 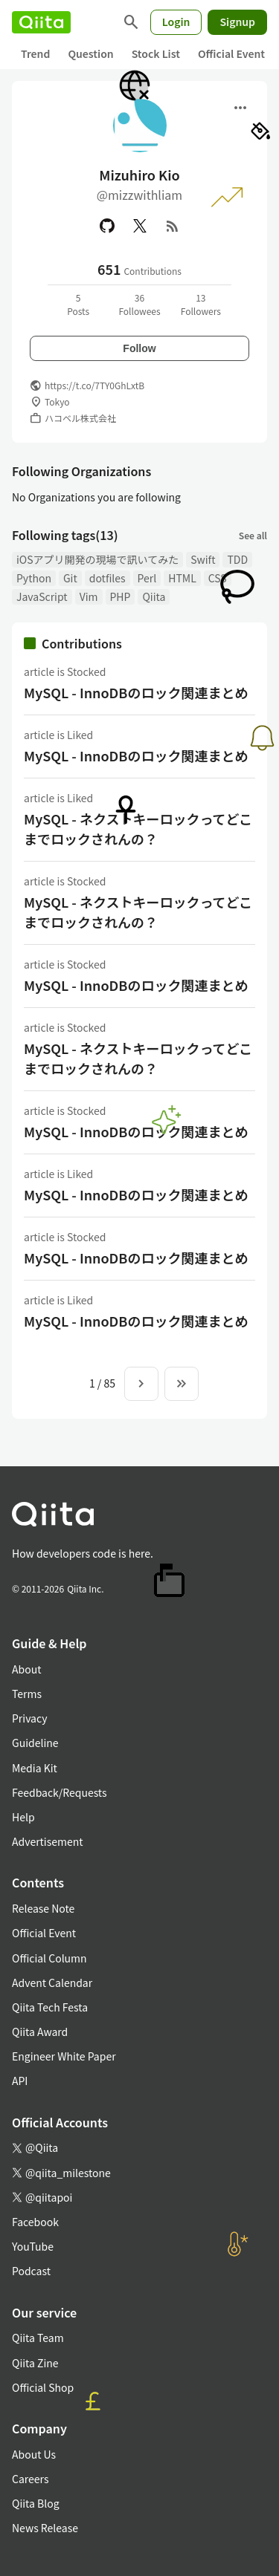 I want to click on select an irregular area with freehand drawing, so click(x=237, y=587).